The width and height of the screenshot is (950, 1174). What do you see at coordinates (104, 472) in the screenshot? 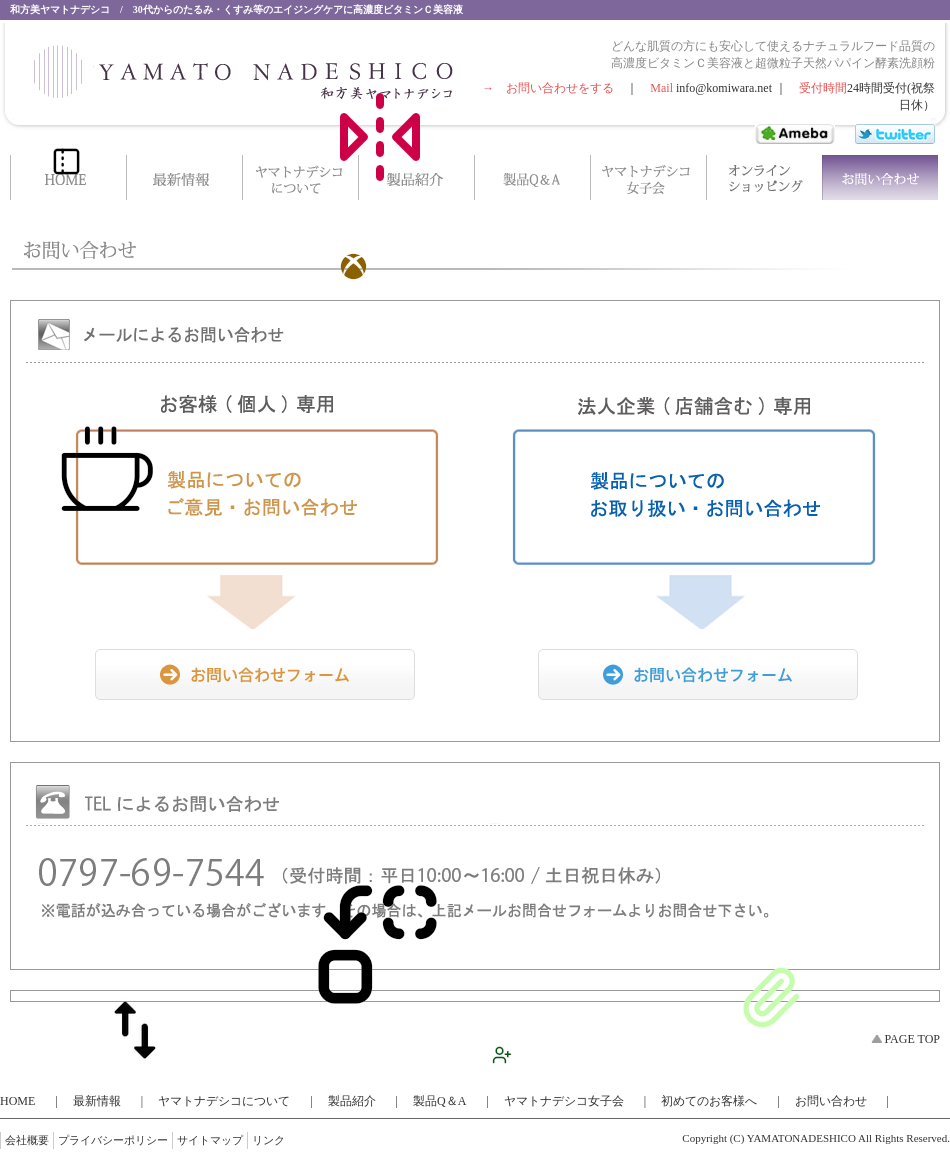
I see `find nearby coffee shops or cafés` at bounding box center [104, 472].